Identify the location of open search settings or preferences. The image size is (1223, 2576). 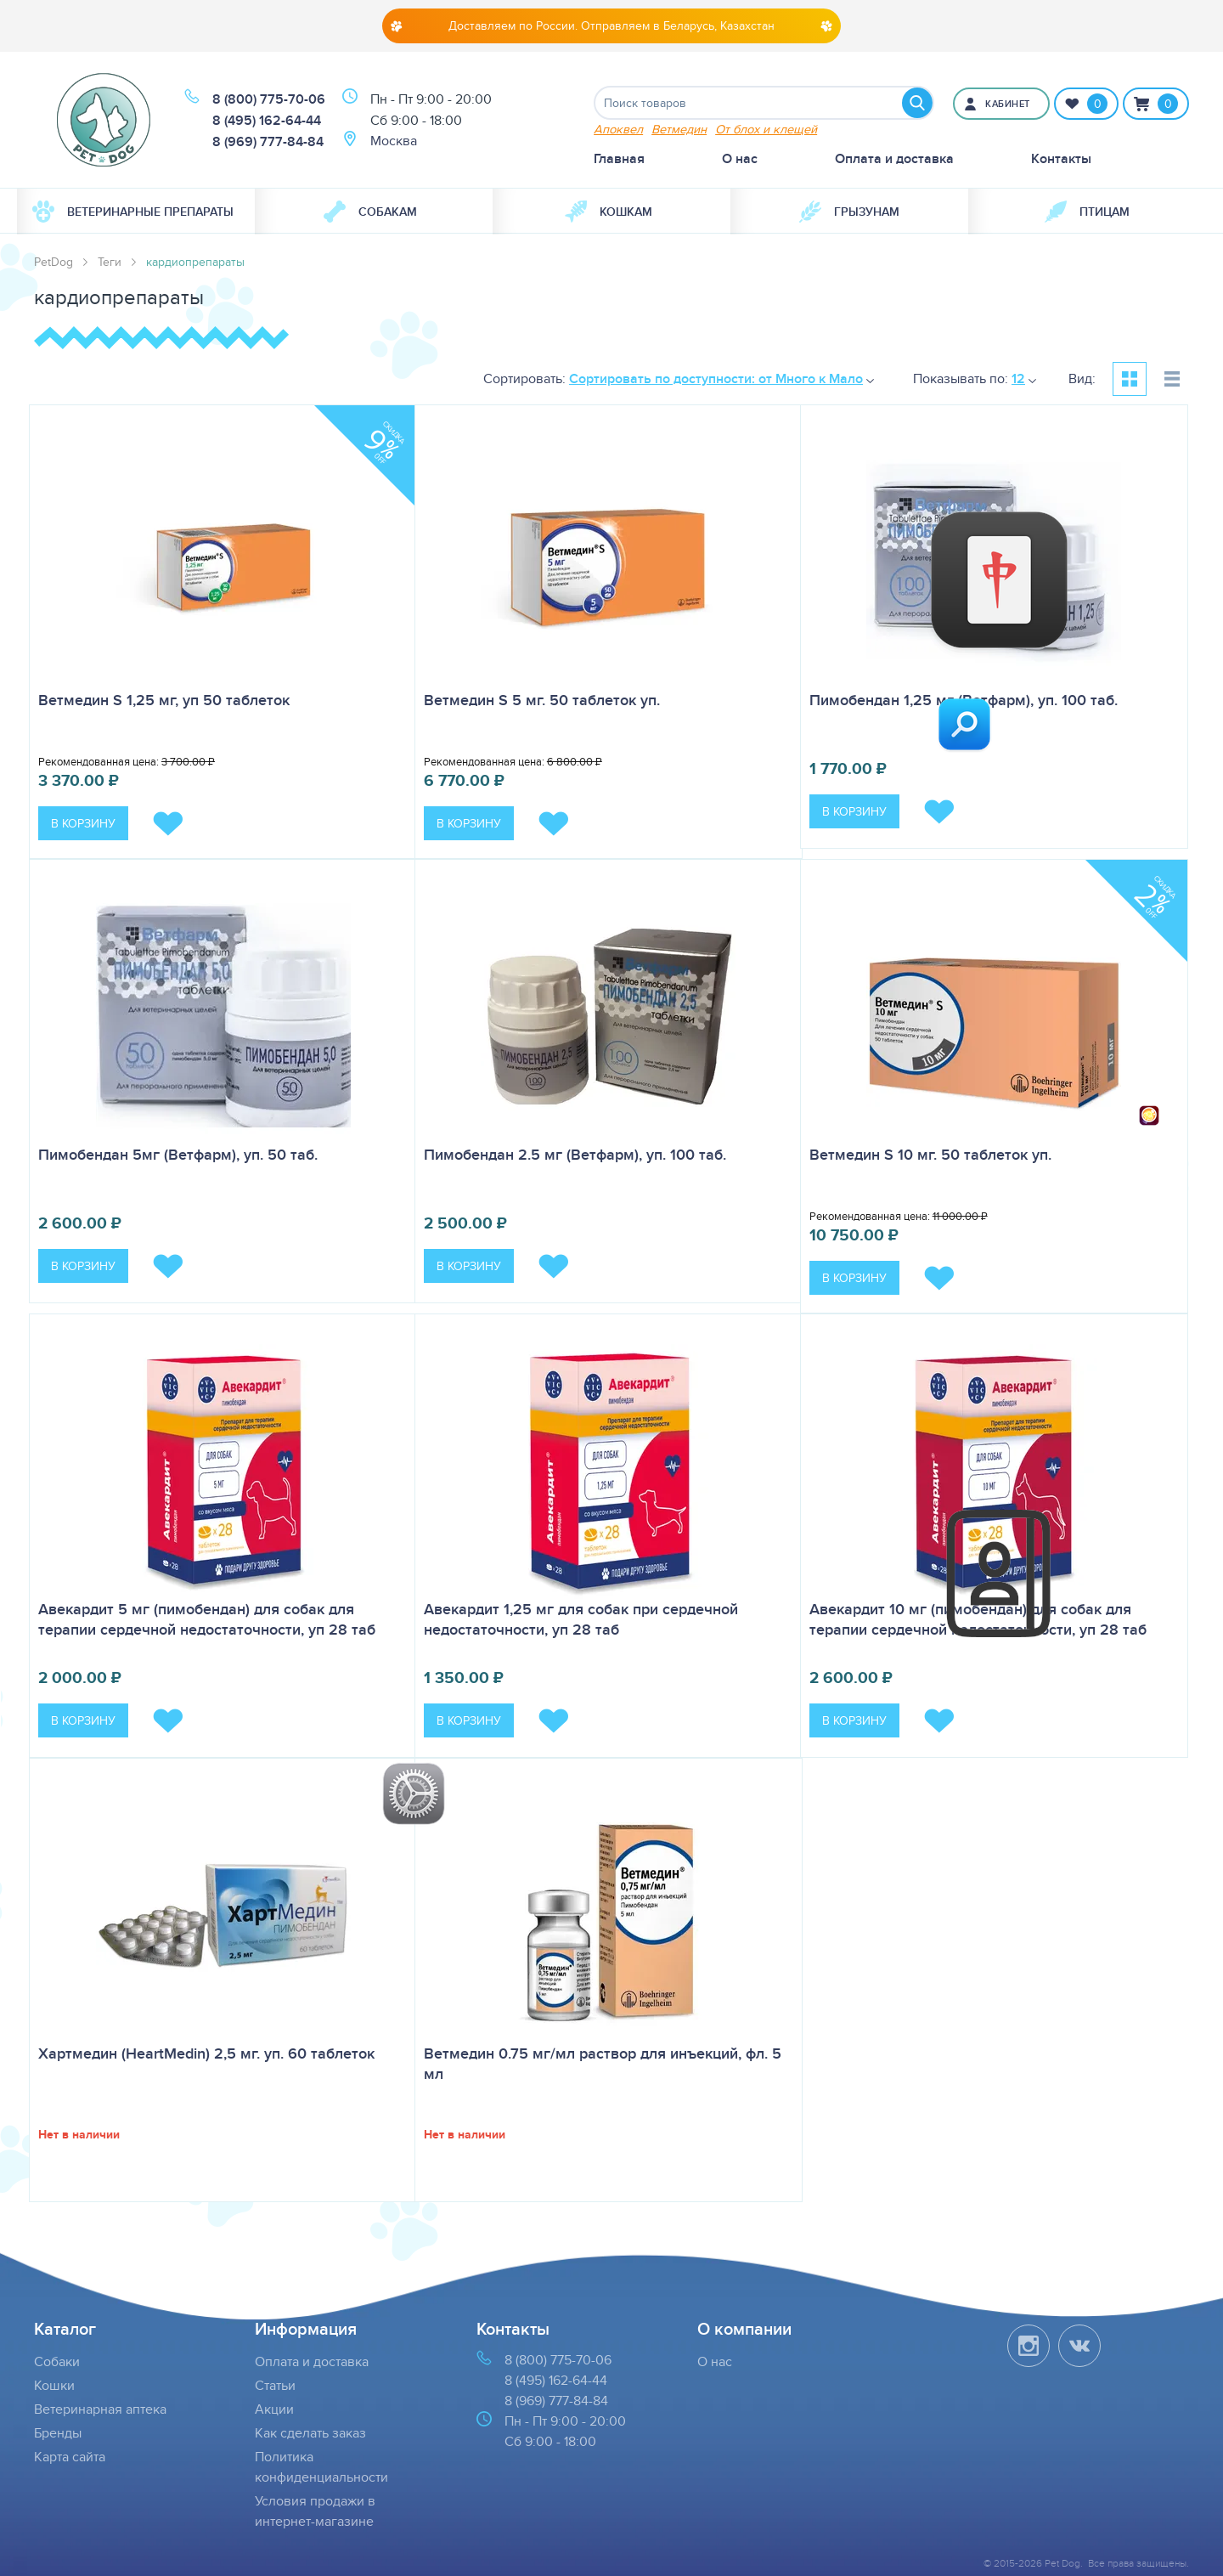
(964, 724).